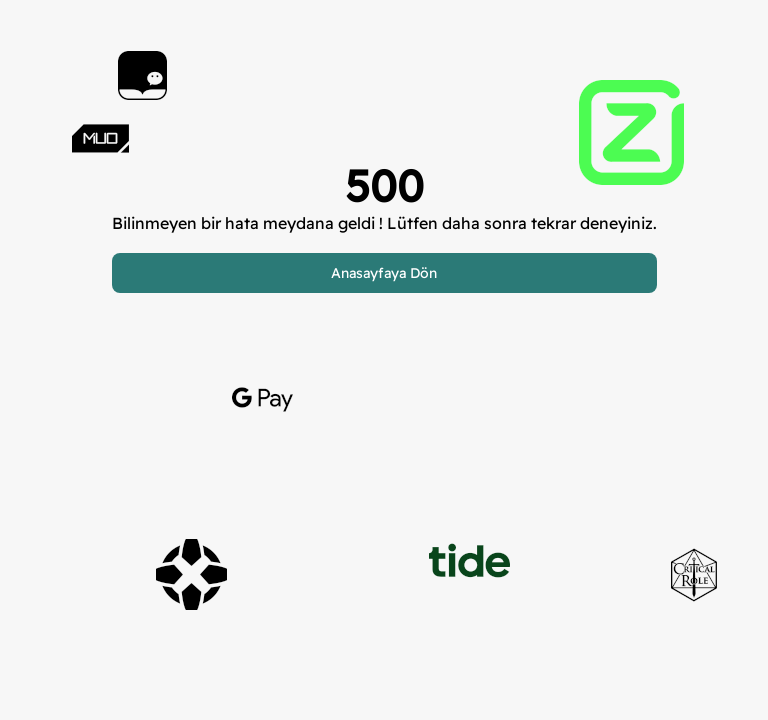 Image resolution: width=768 pixels, height=720 pixels. I want to click on open the Tide banking app, so click(469, 560).